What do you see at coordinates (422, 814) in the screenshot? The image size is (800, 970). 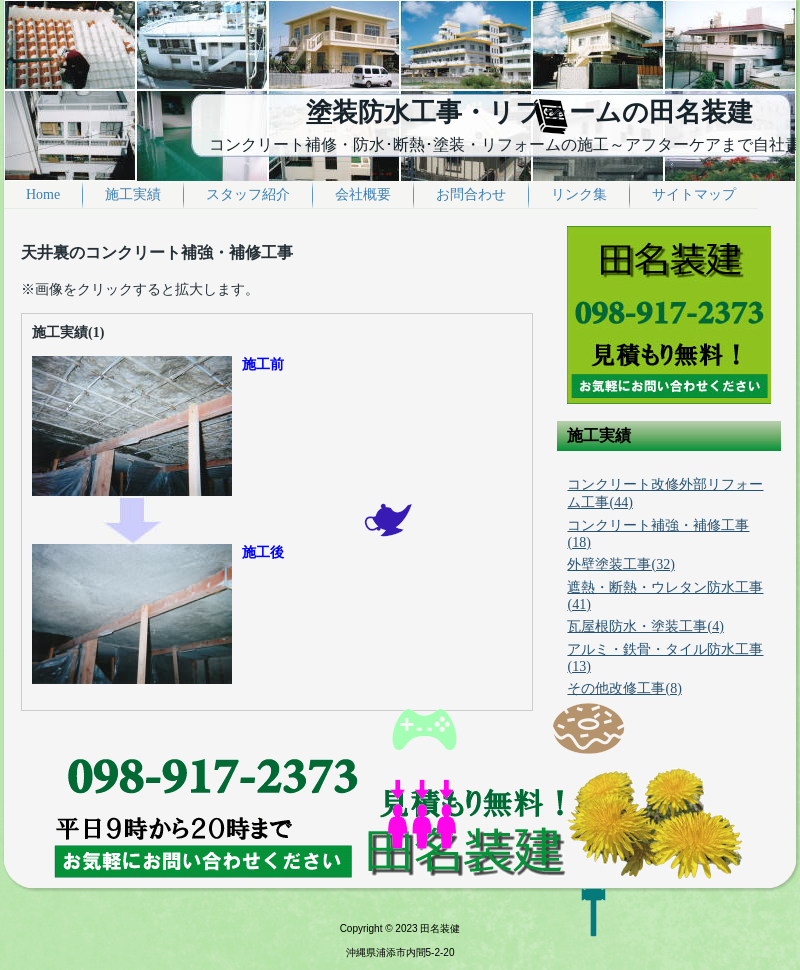 I see `downgrade team membership or plan tier` at bounding box center [422, 814].